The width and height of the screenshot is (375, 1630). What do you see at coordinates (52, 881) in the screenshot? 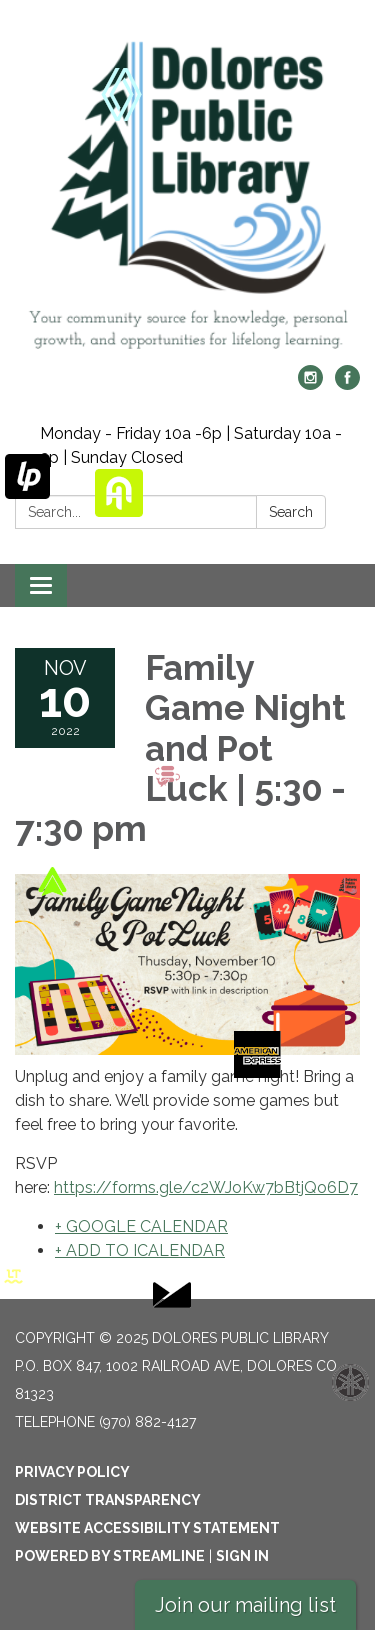
I see `open android auto app` at bounding box center [52, 881].